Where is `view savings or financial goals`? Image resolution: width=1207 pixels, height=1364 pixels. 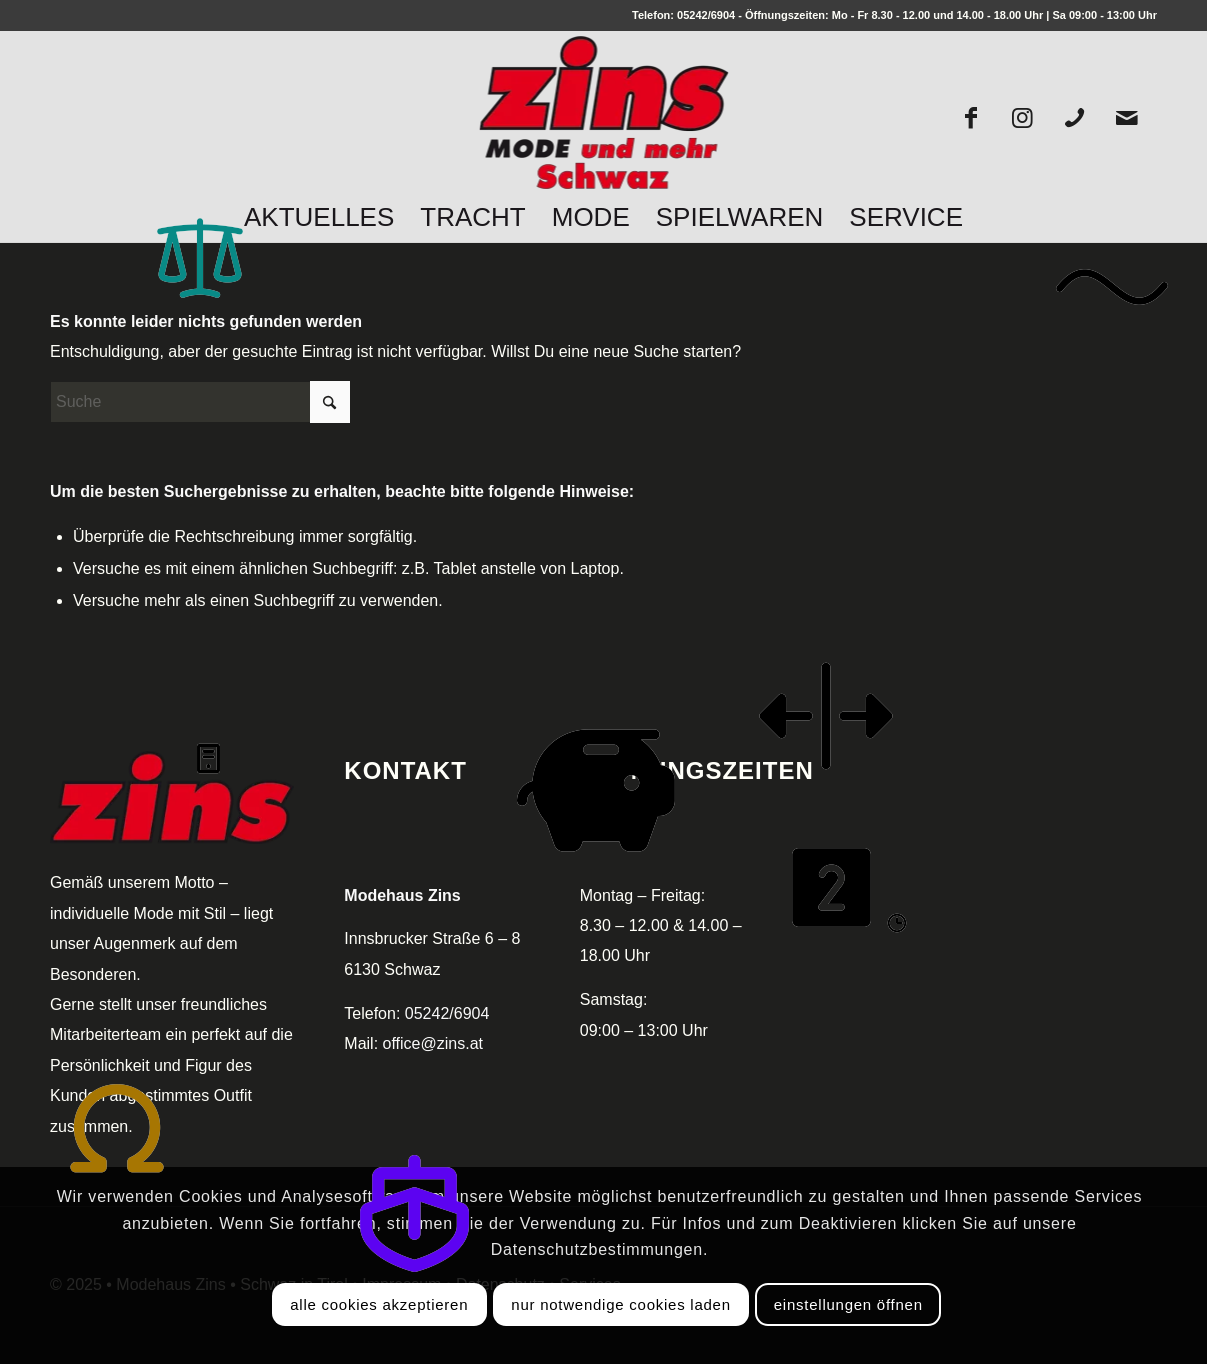 view savings or financial goals is located at coordinates (598, 790).